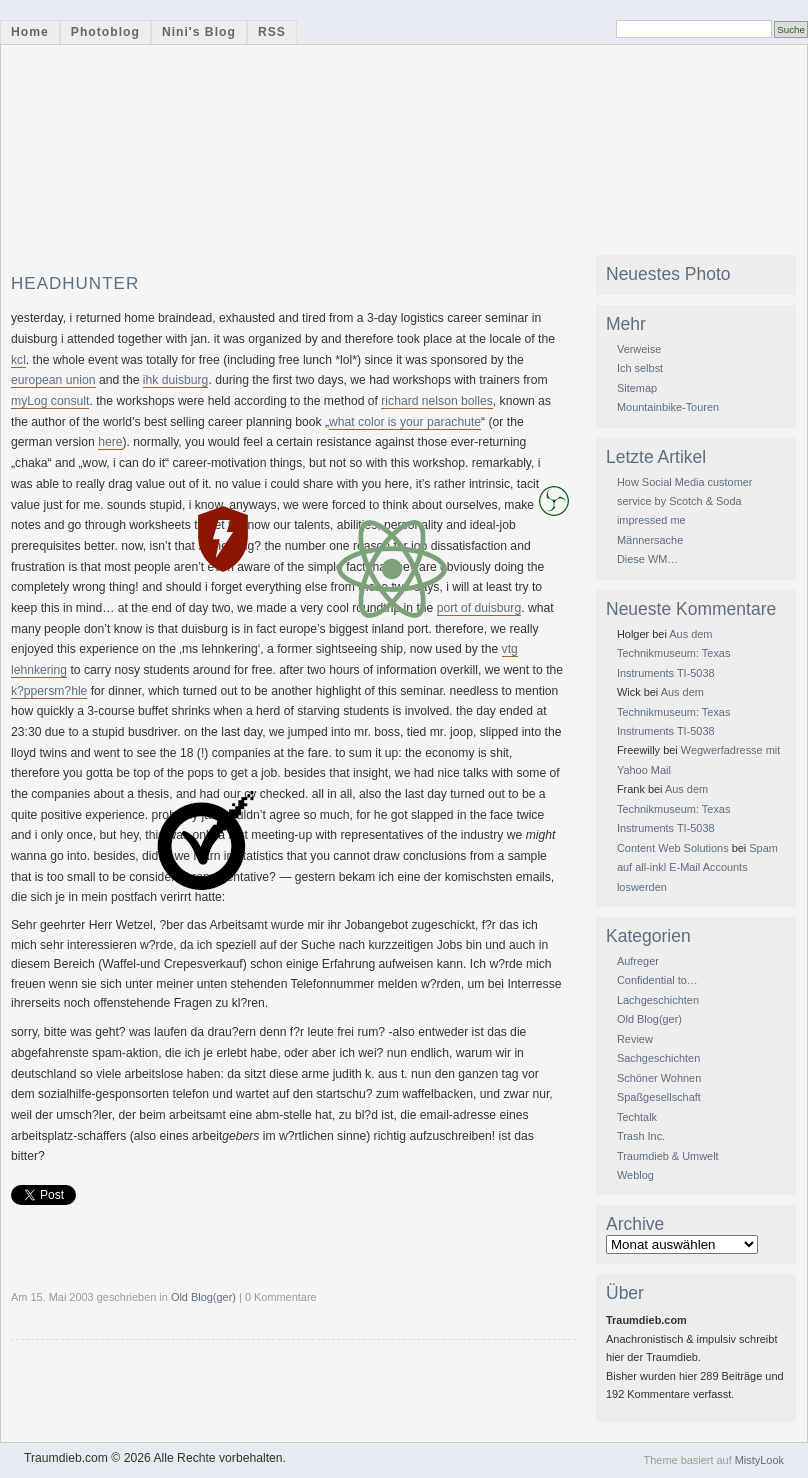 The height and width of the screenshot is (1478, 808). I want to click on open OBS Studio for streaming or recording, so click(554, 501).